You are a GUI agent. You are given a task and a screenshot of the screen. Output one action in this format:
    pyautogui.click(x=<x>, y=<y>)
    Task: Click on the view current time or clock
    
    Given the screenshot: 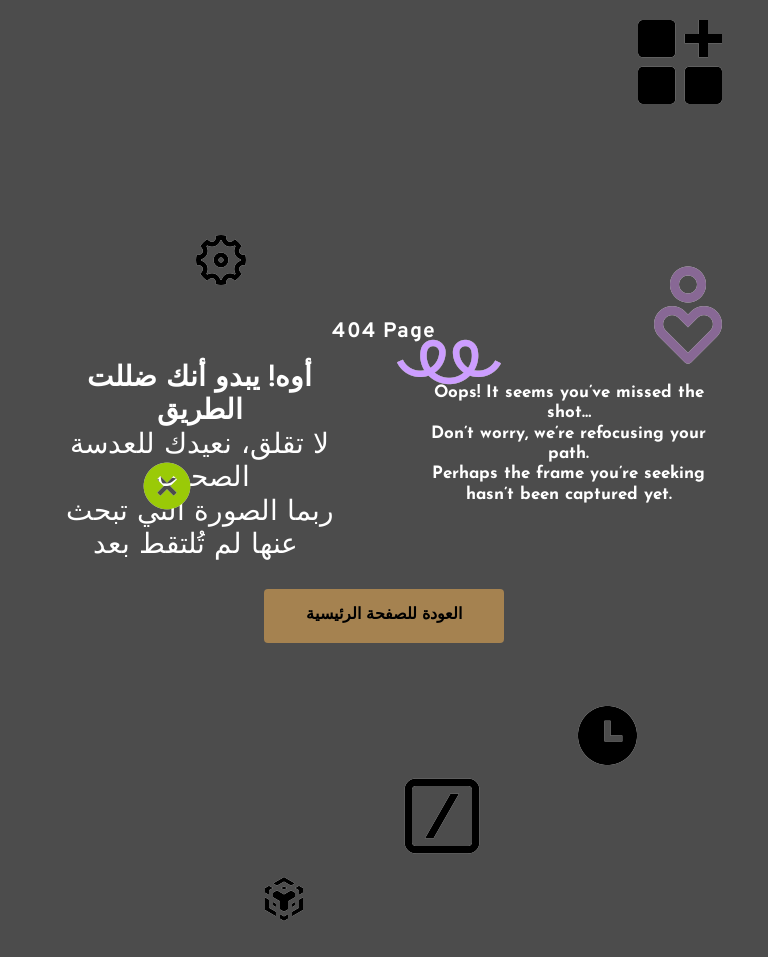 What is the action you would take?
    pyautogui.click(x=607, y=735)
    